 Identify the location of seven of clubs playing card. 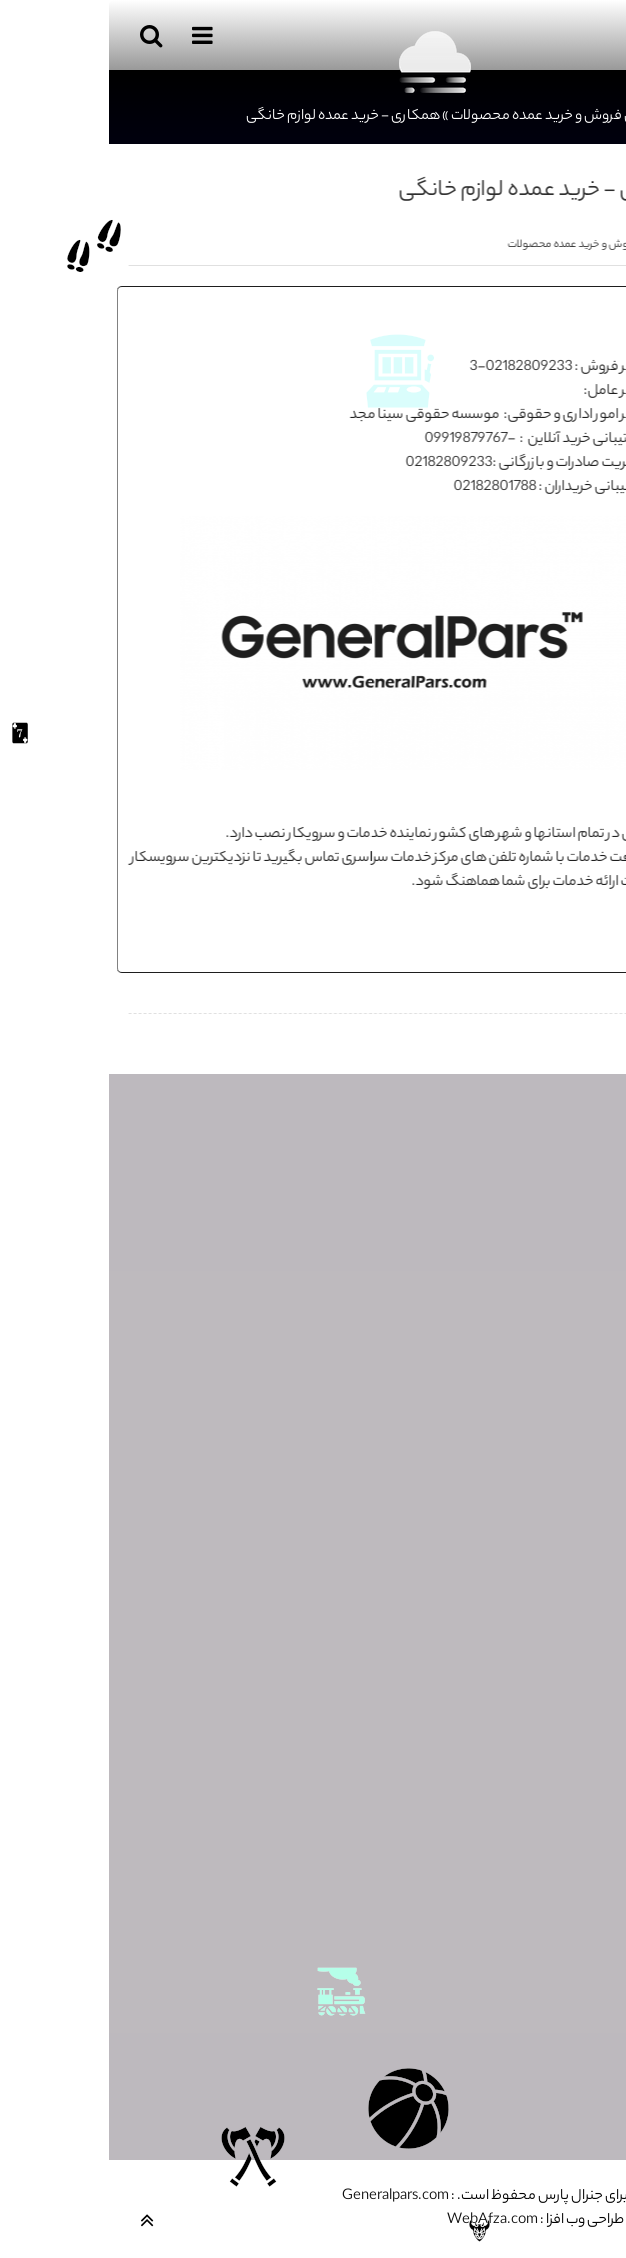
(20, 733).